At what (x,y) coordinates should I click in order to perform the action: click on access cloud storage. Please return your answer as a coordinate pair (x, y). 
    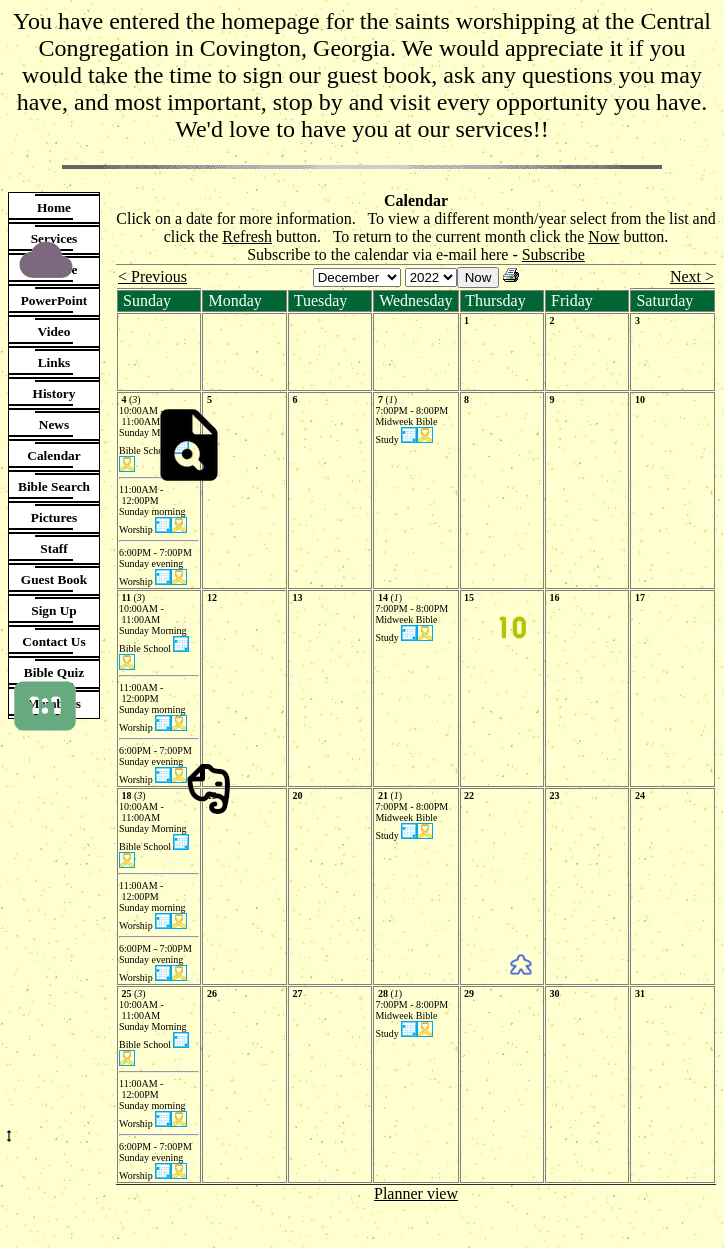
    Looking at the image, I should click on (46, 261).